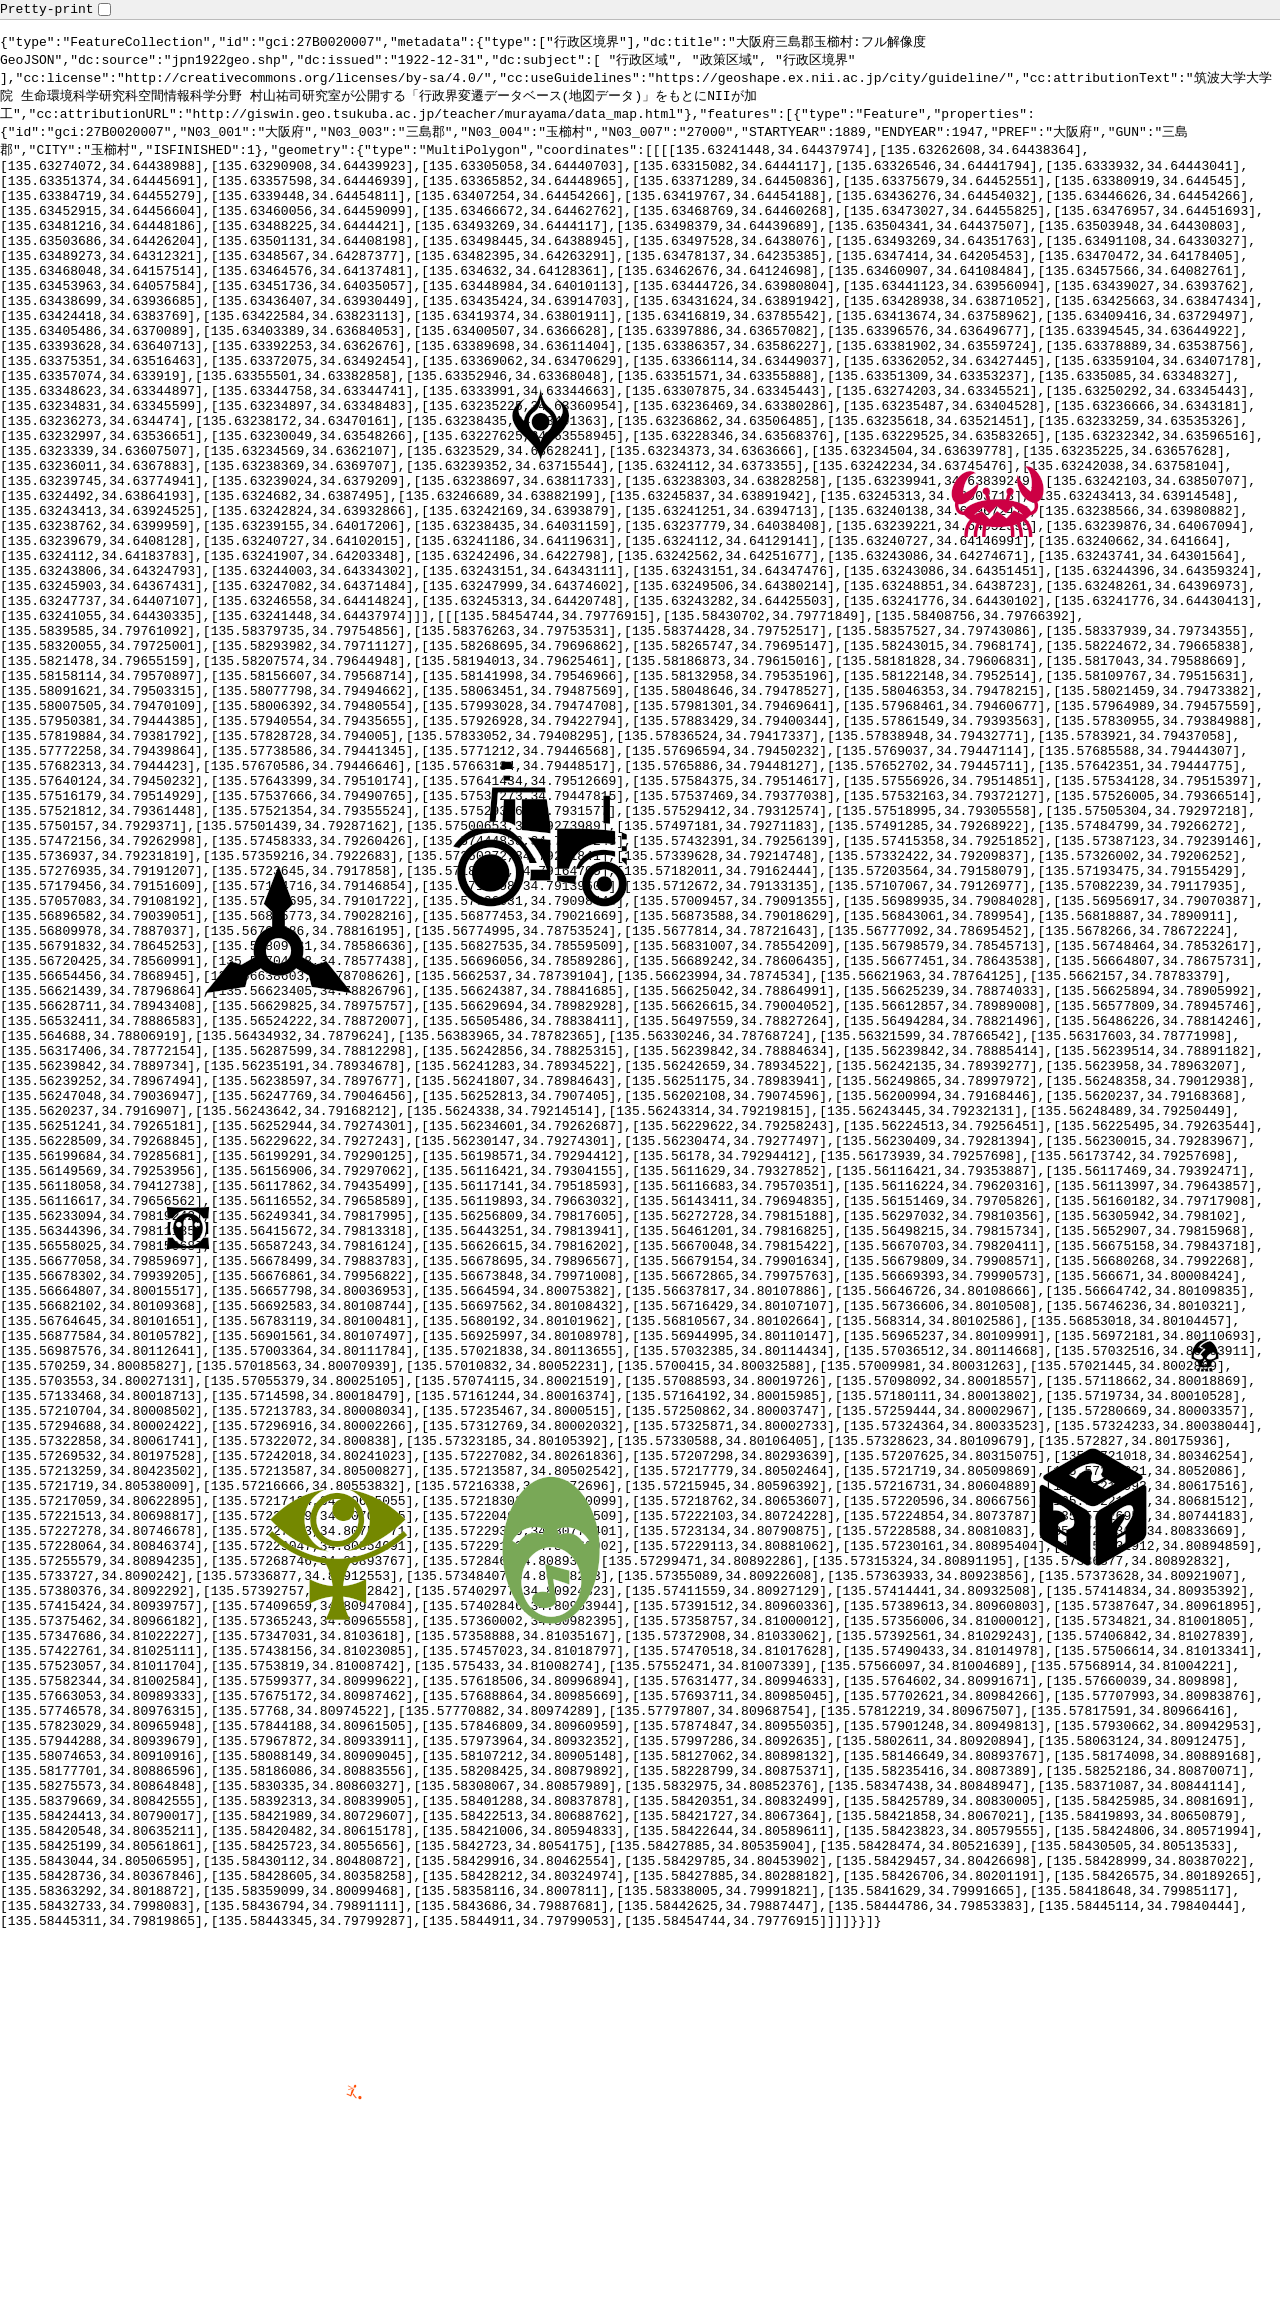 The height and width of the screenshot is (2303, 1280). Describe the element at coordinates (540, 834) in the screenshot. I see `access farming or agricultural features` at that location.